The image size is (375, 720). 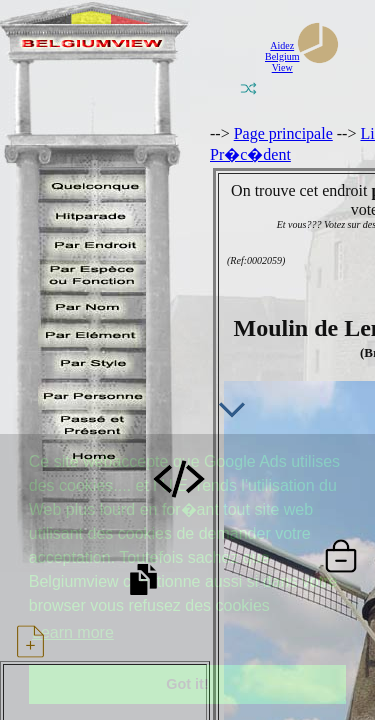 I want to click on view all documents, so click(x=143, y=579).